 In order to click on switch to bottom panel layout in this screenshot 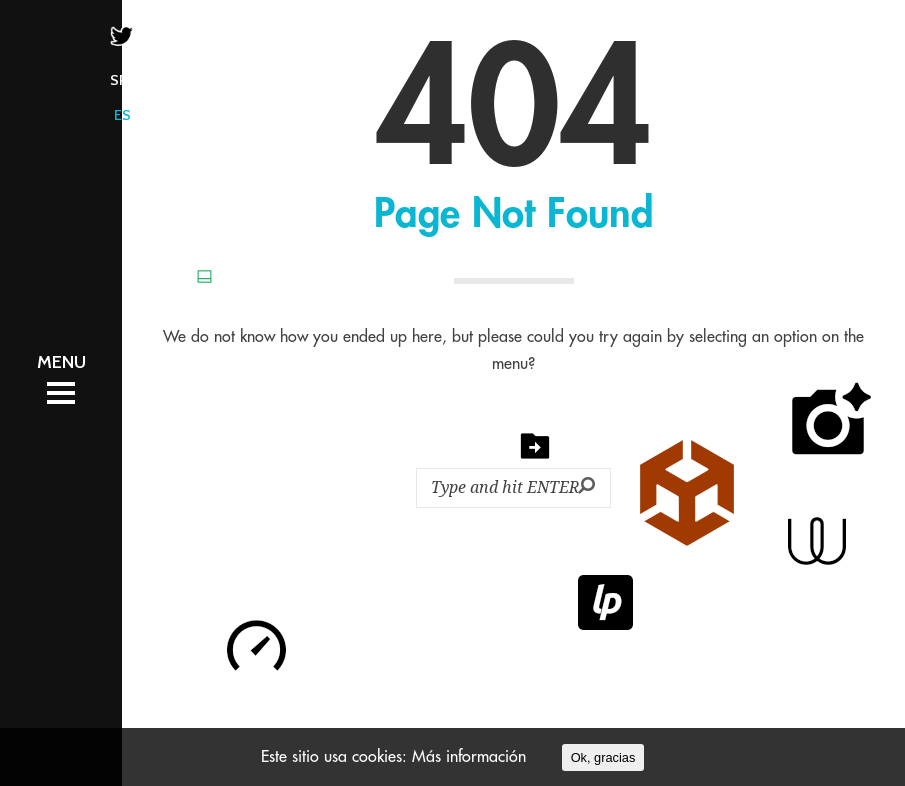, I will do `click(204, 276)`.